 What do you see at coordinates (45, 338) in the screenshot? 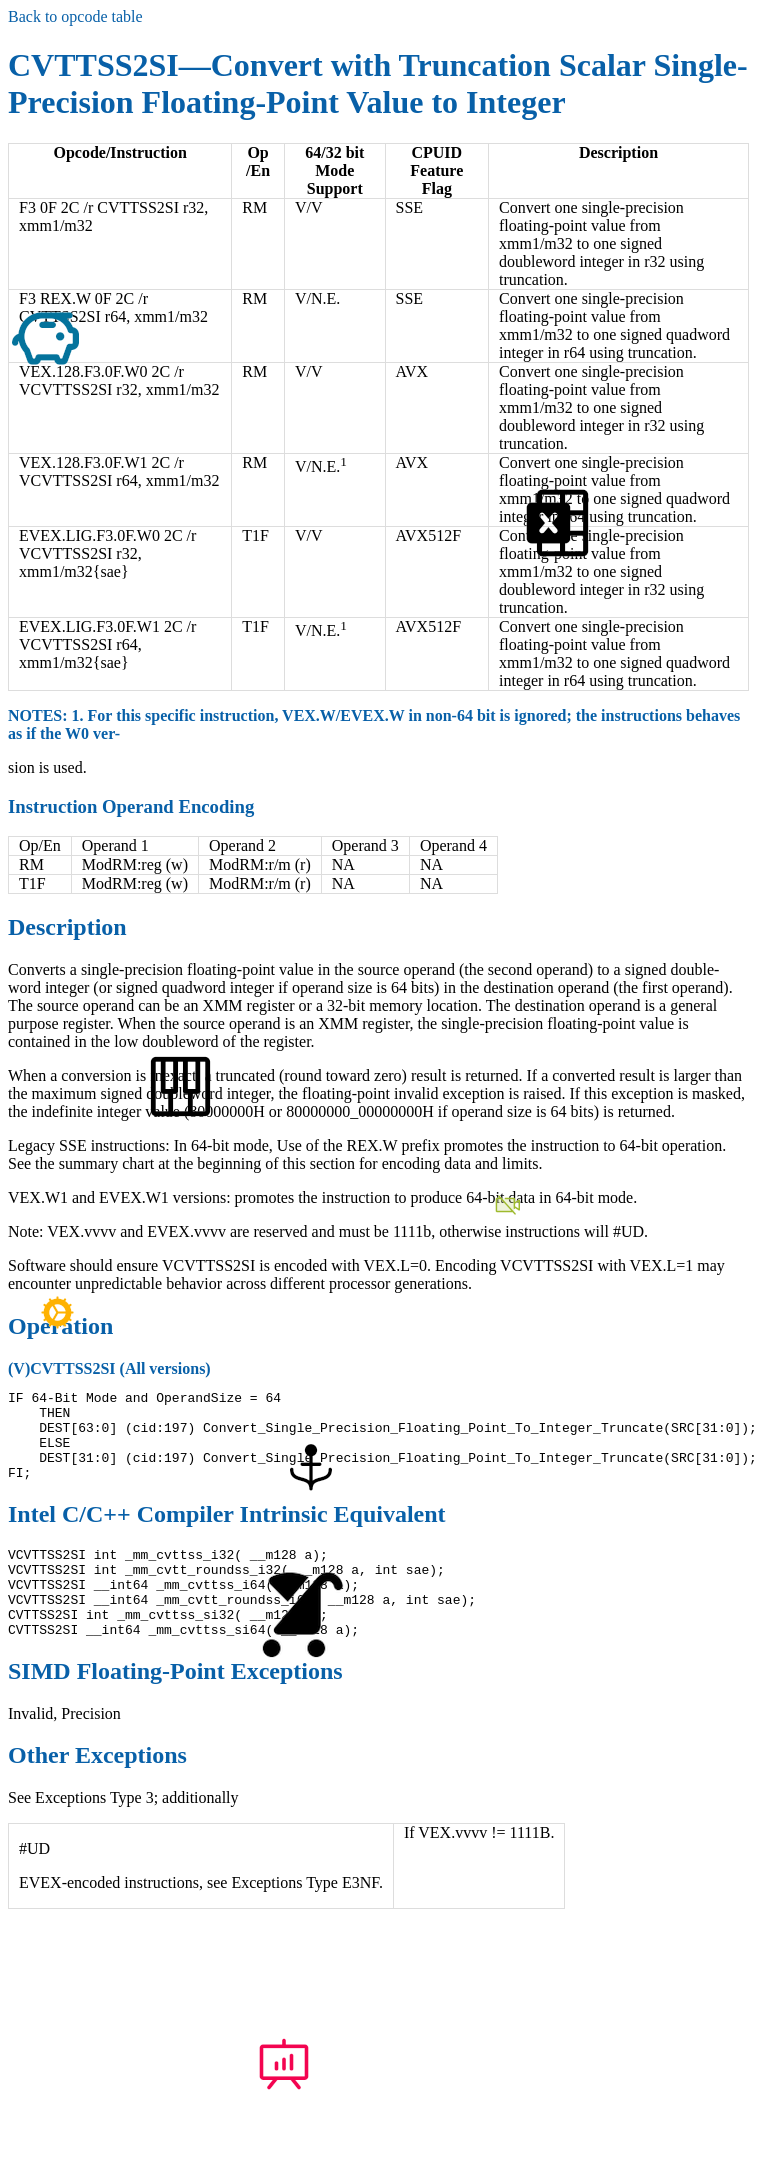
I see `access savings or budget features` at bounding box center [45, 338].